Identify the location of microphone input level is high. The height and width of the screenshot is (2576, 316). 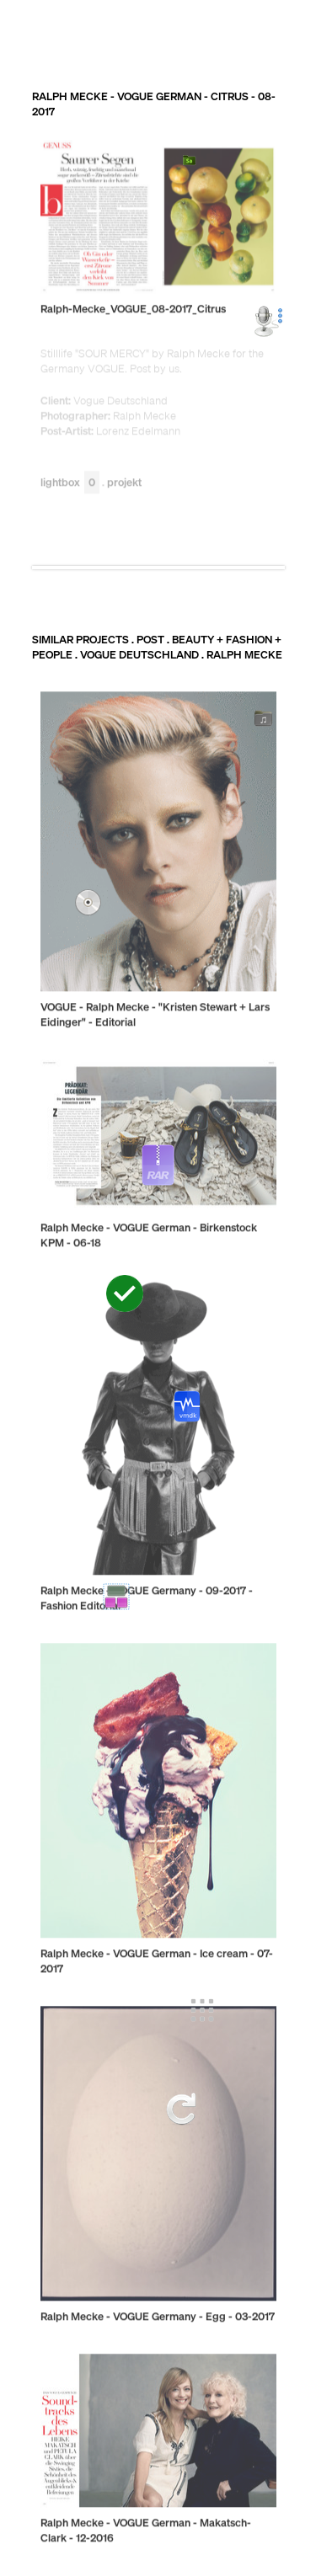
(269, 322).